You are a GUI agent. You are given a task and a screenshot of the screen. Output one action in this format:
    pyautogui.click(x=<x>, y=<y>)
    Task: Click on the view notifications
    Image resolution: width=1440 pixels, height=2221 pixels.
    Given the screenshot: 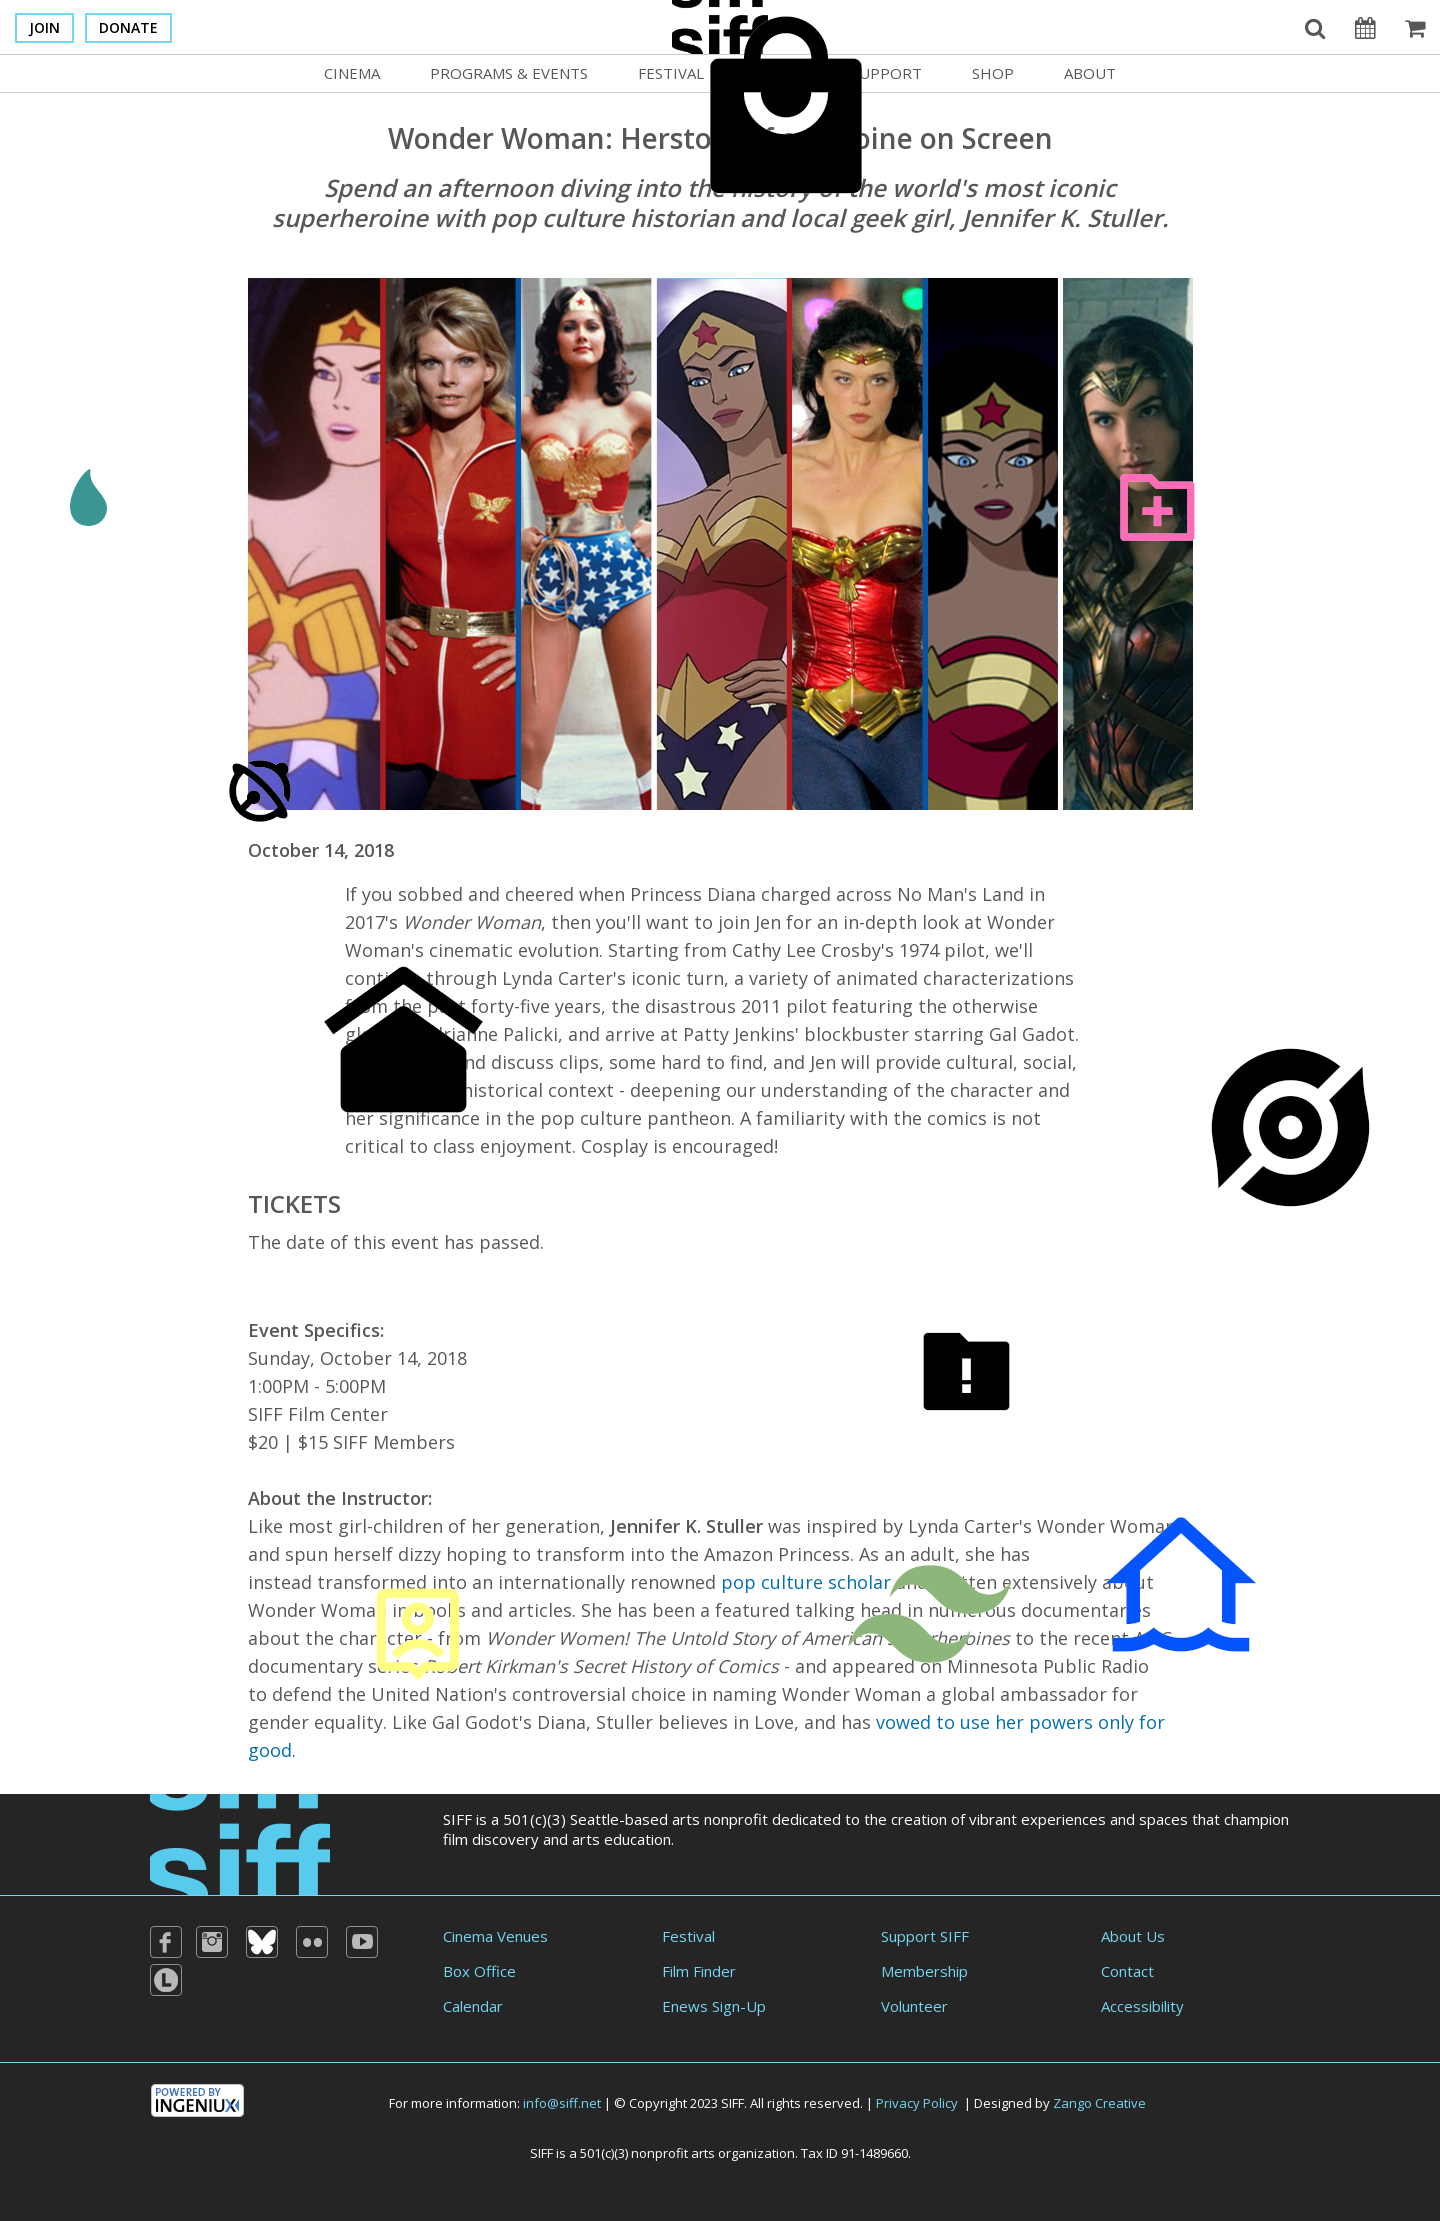 What is the action you would take?
    pyautogui.click(x=260, y=791)
    